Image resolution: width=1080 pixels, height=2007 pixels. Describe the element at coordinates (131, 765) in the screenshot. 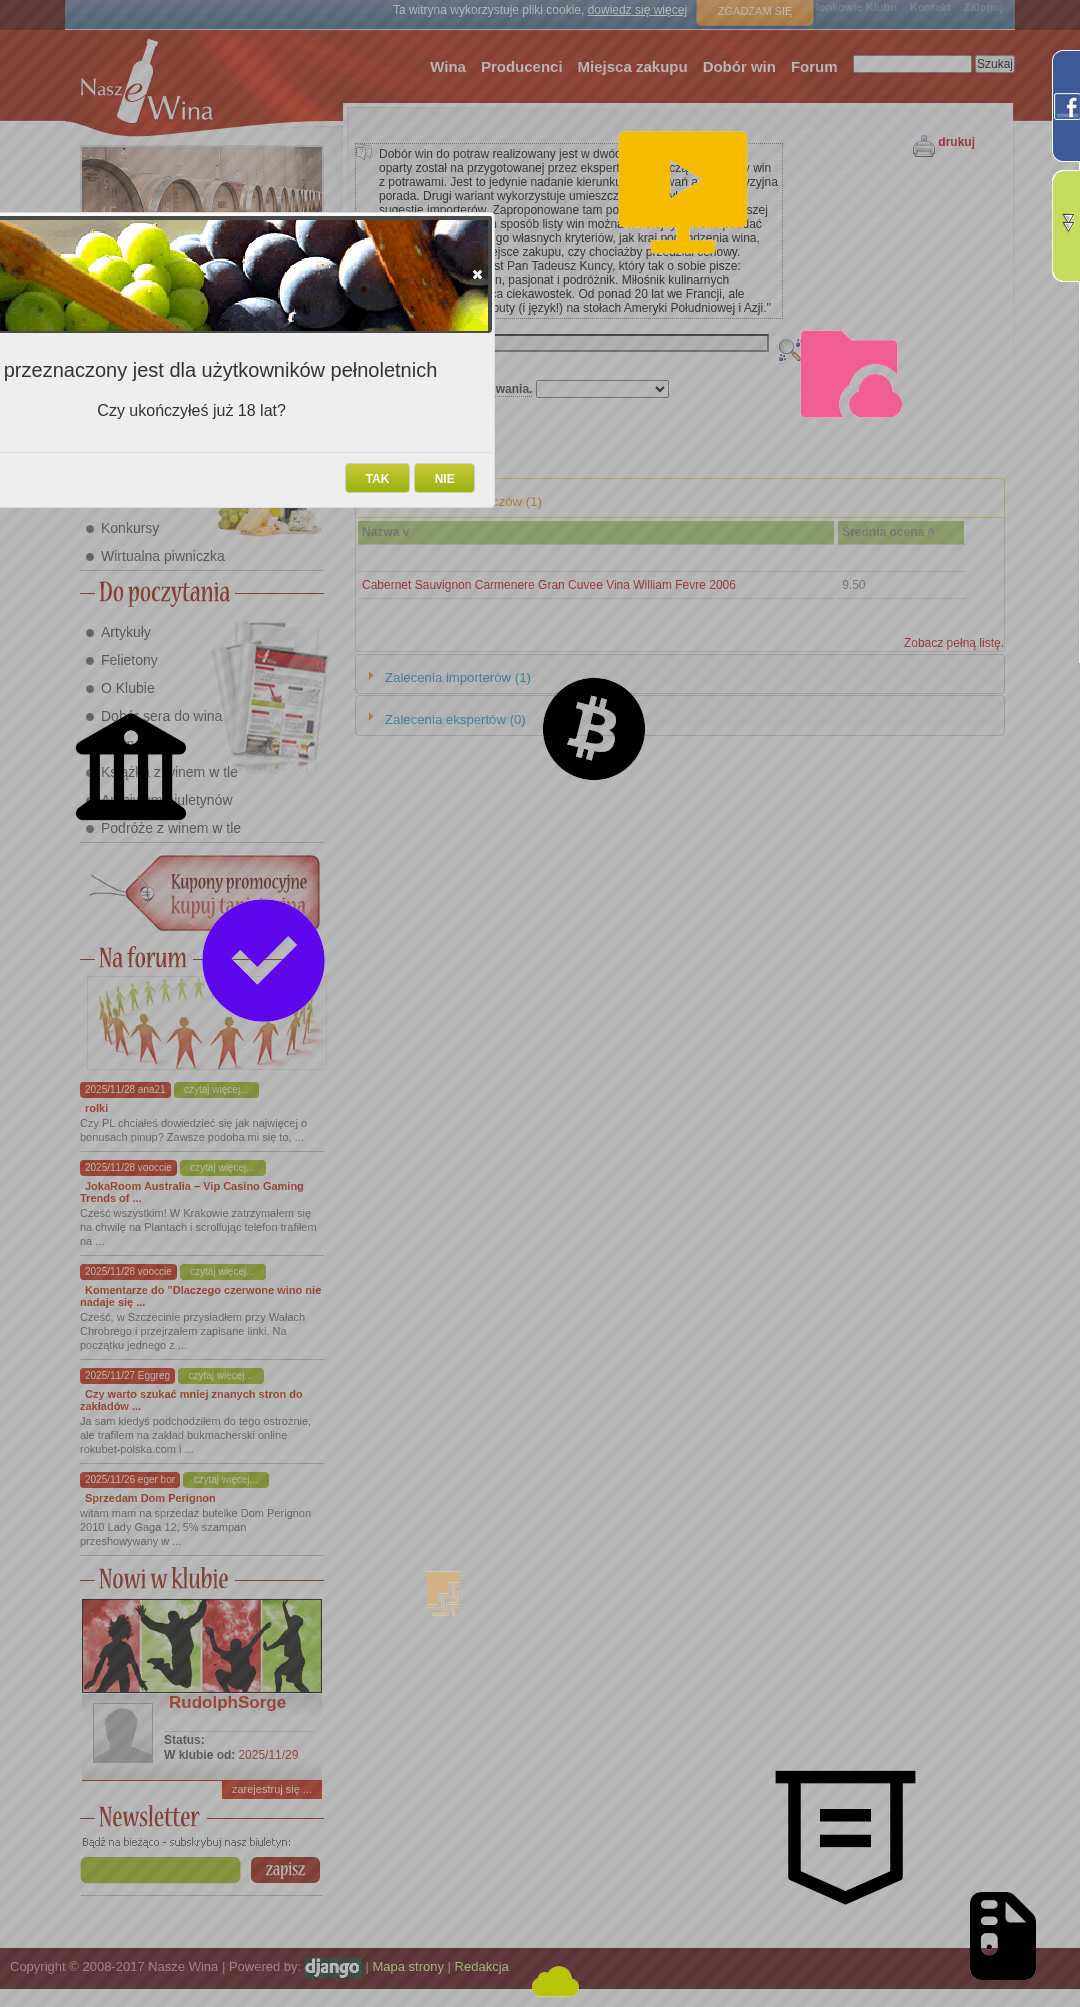

I see `view nearby museums or cultural attractions` at that location.